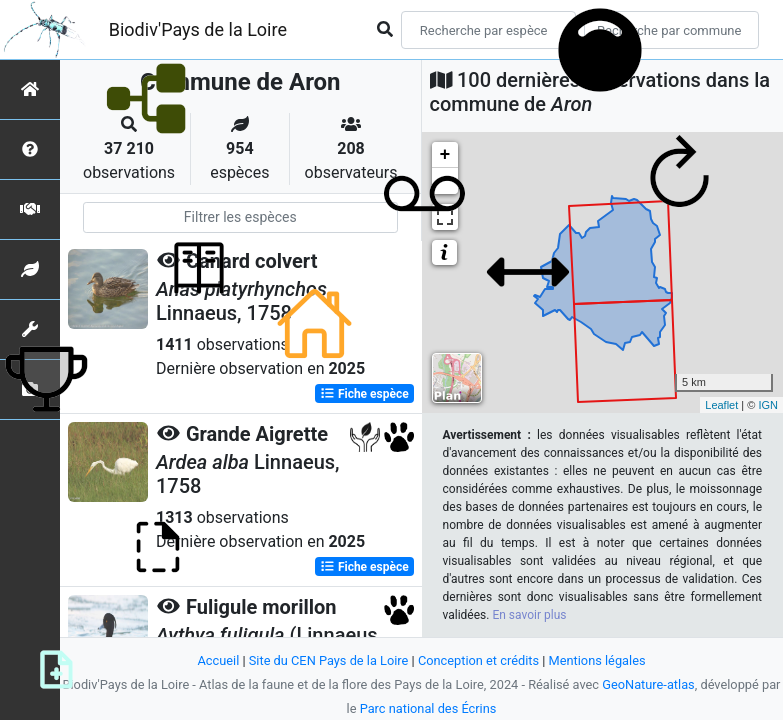  I want to click on refresh the current page or content, so click(679, 171).